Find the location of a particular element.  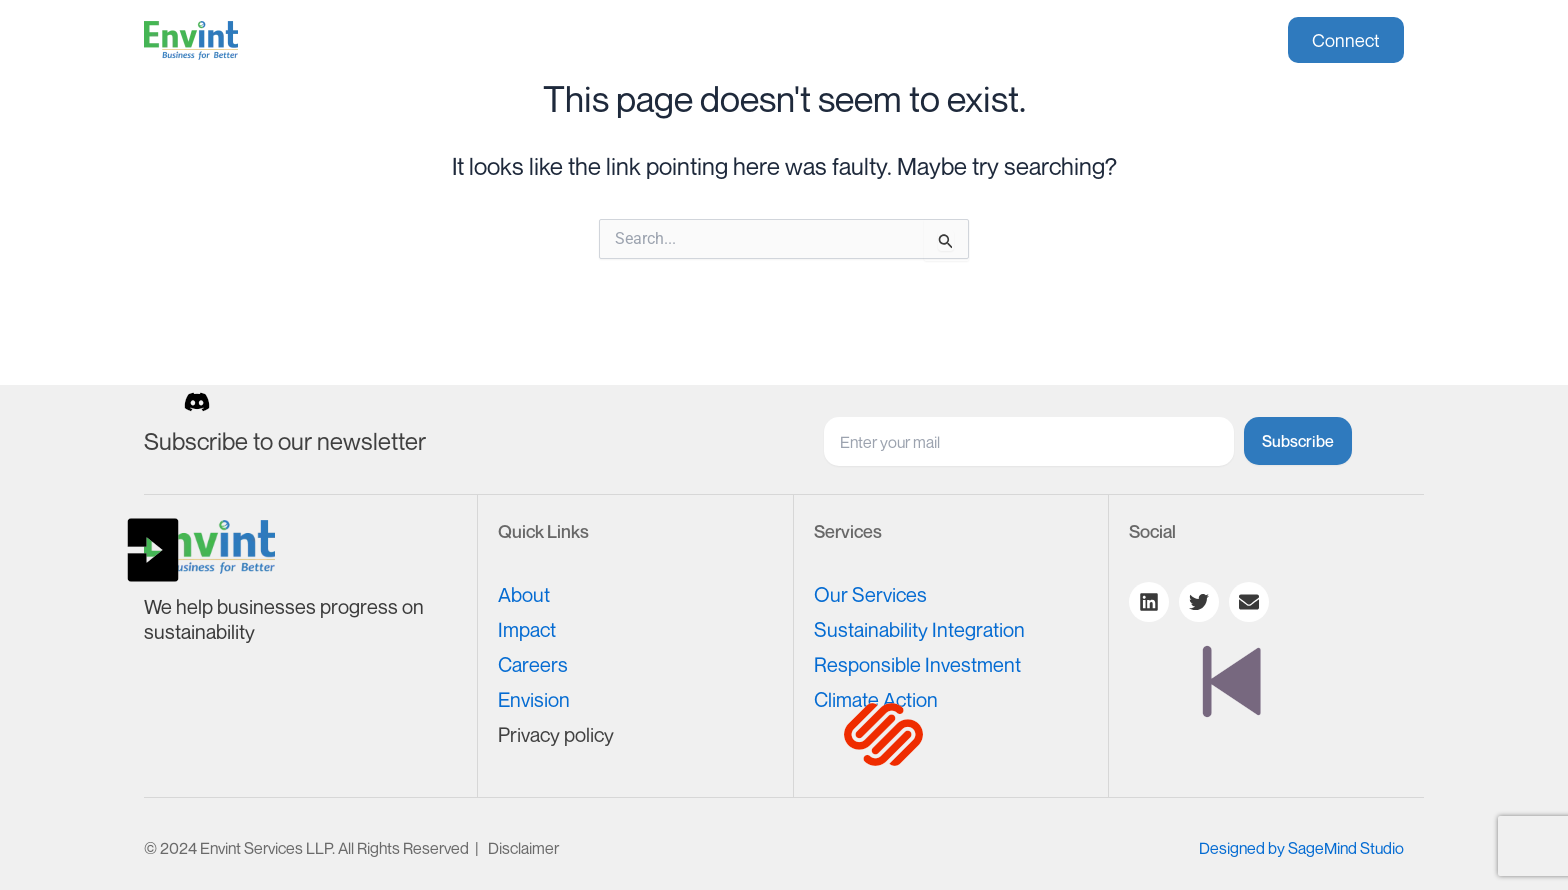

open Discord app is located at coordinates (197, 402).